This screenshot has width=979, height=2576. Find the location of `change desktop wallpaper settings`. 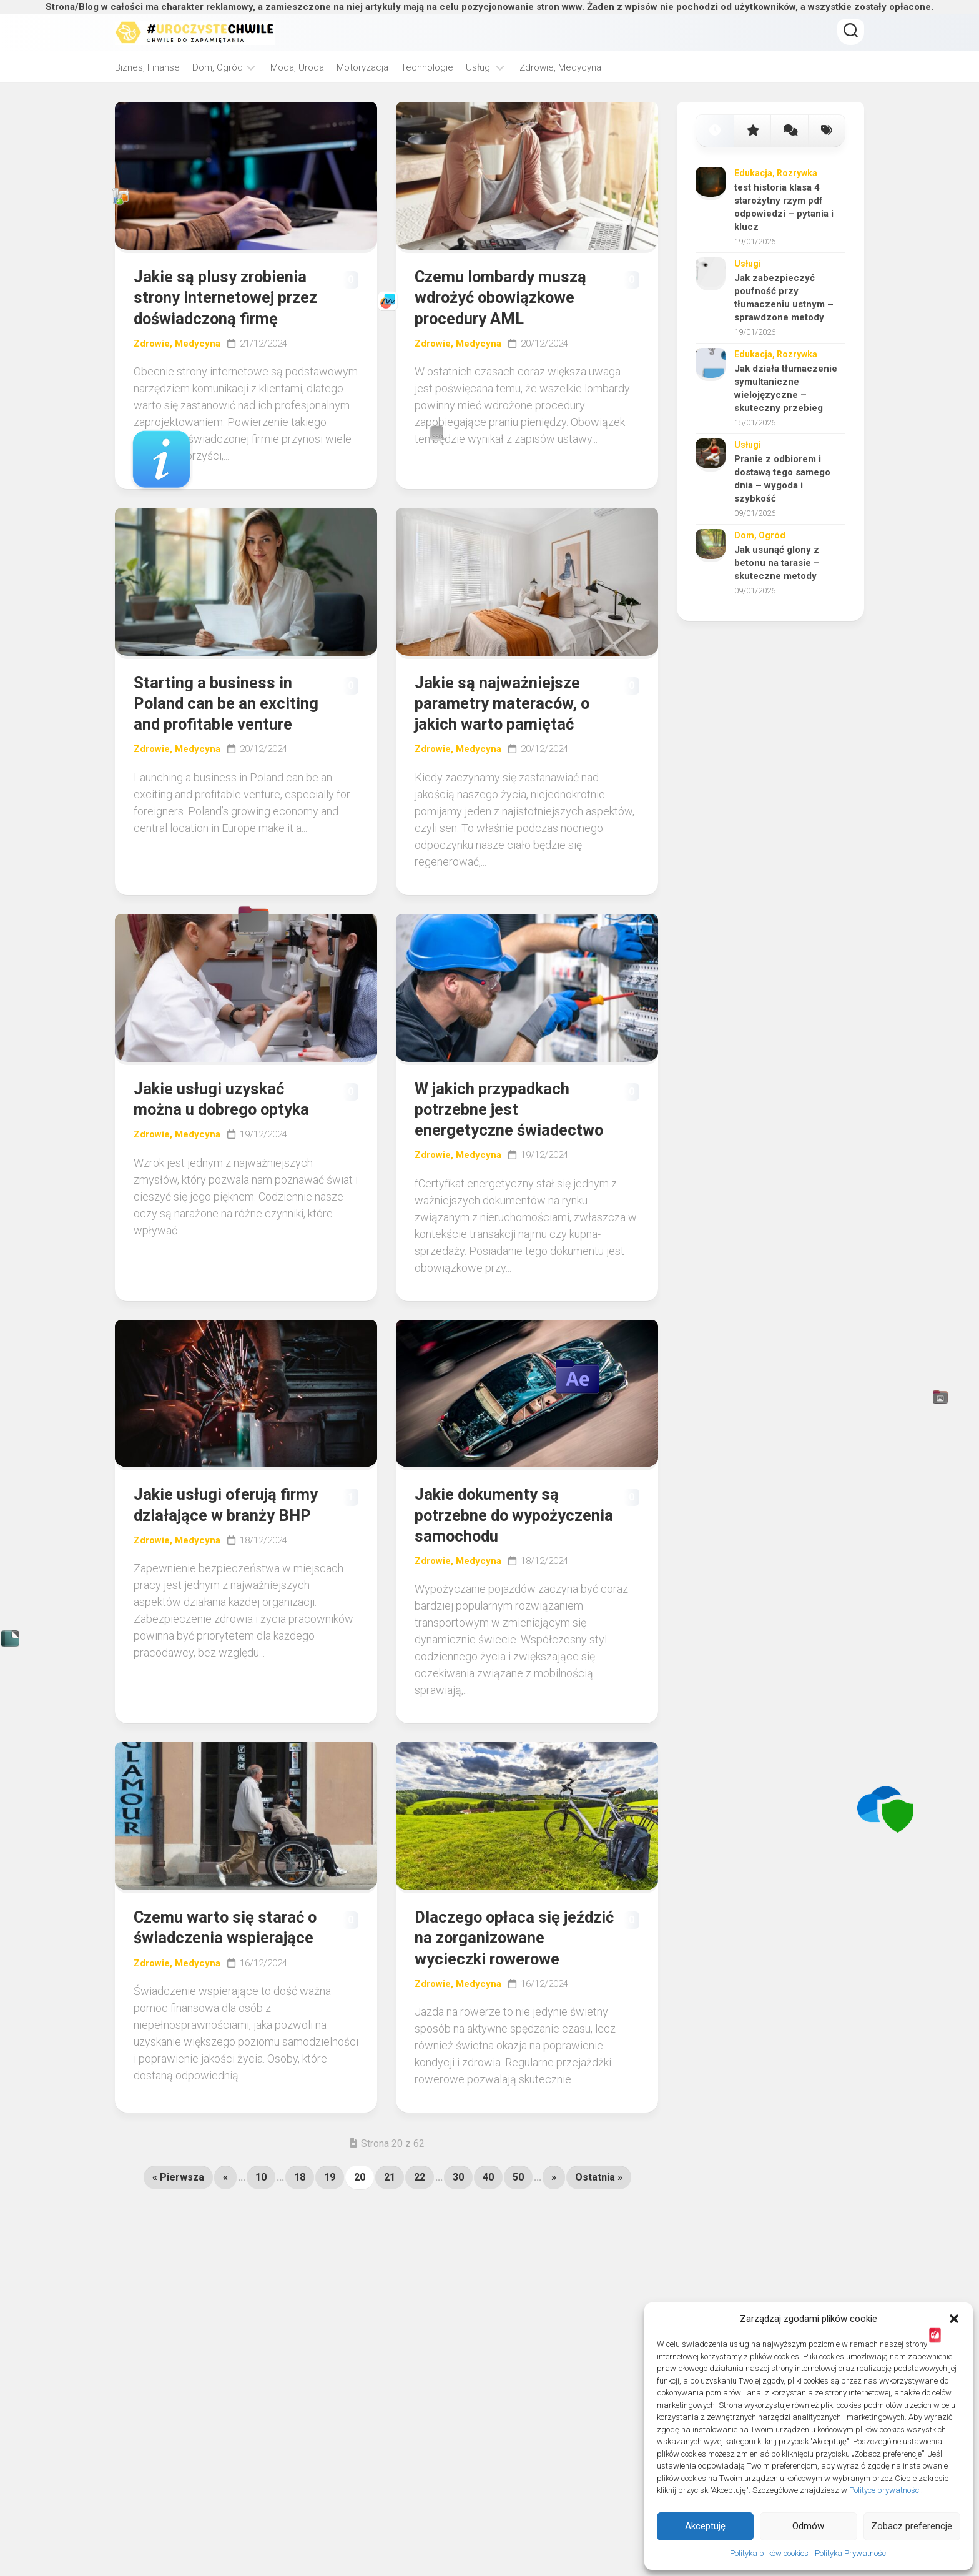

change desktop wallpaper settings is located at coordinates (10, 1638).